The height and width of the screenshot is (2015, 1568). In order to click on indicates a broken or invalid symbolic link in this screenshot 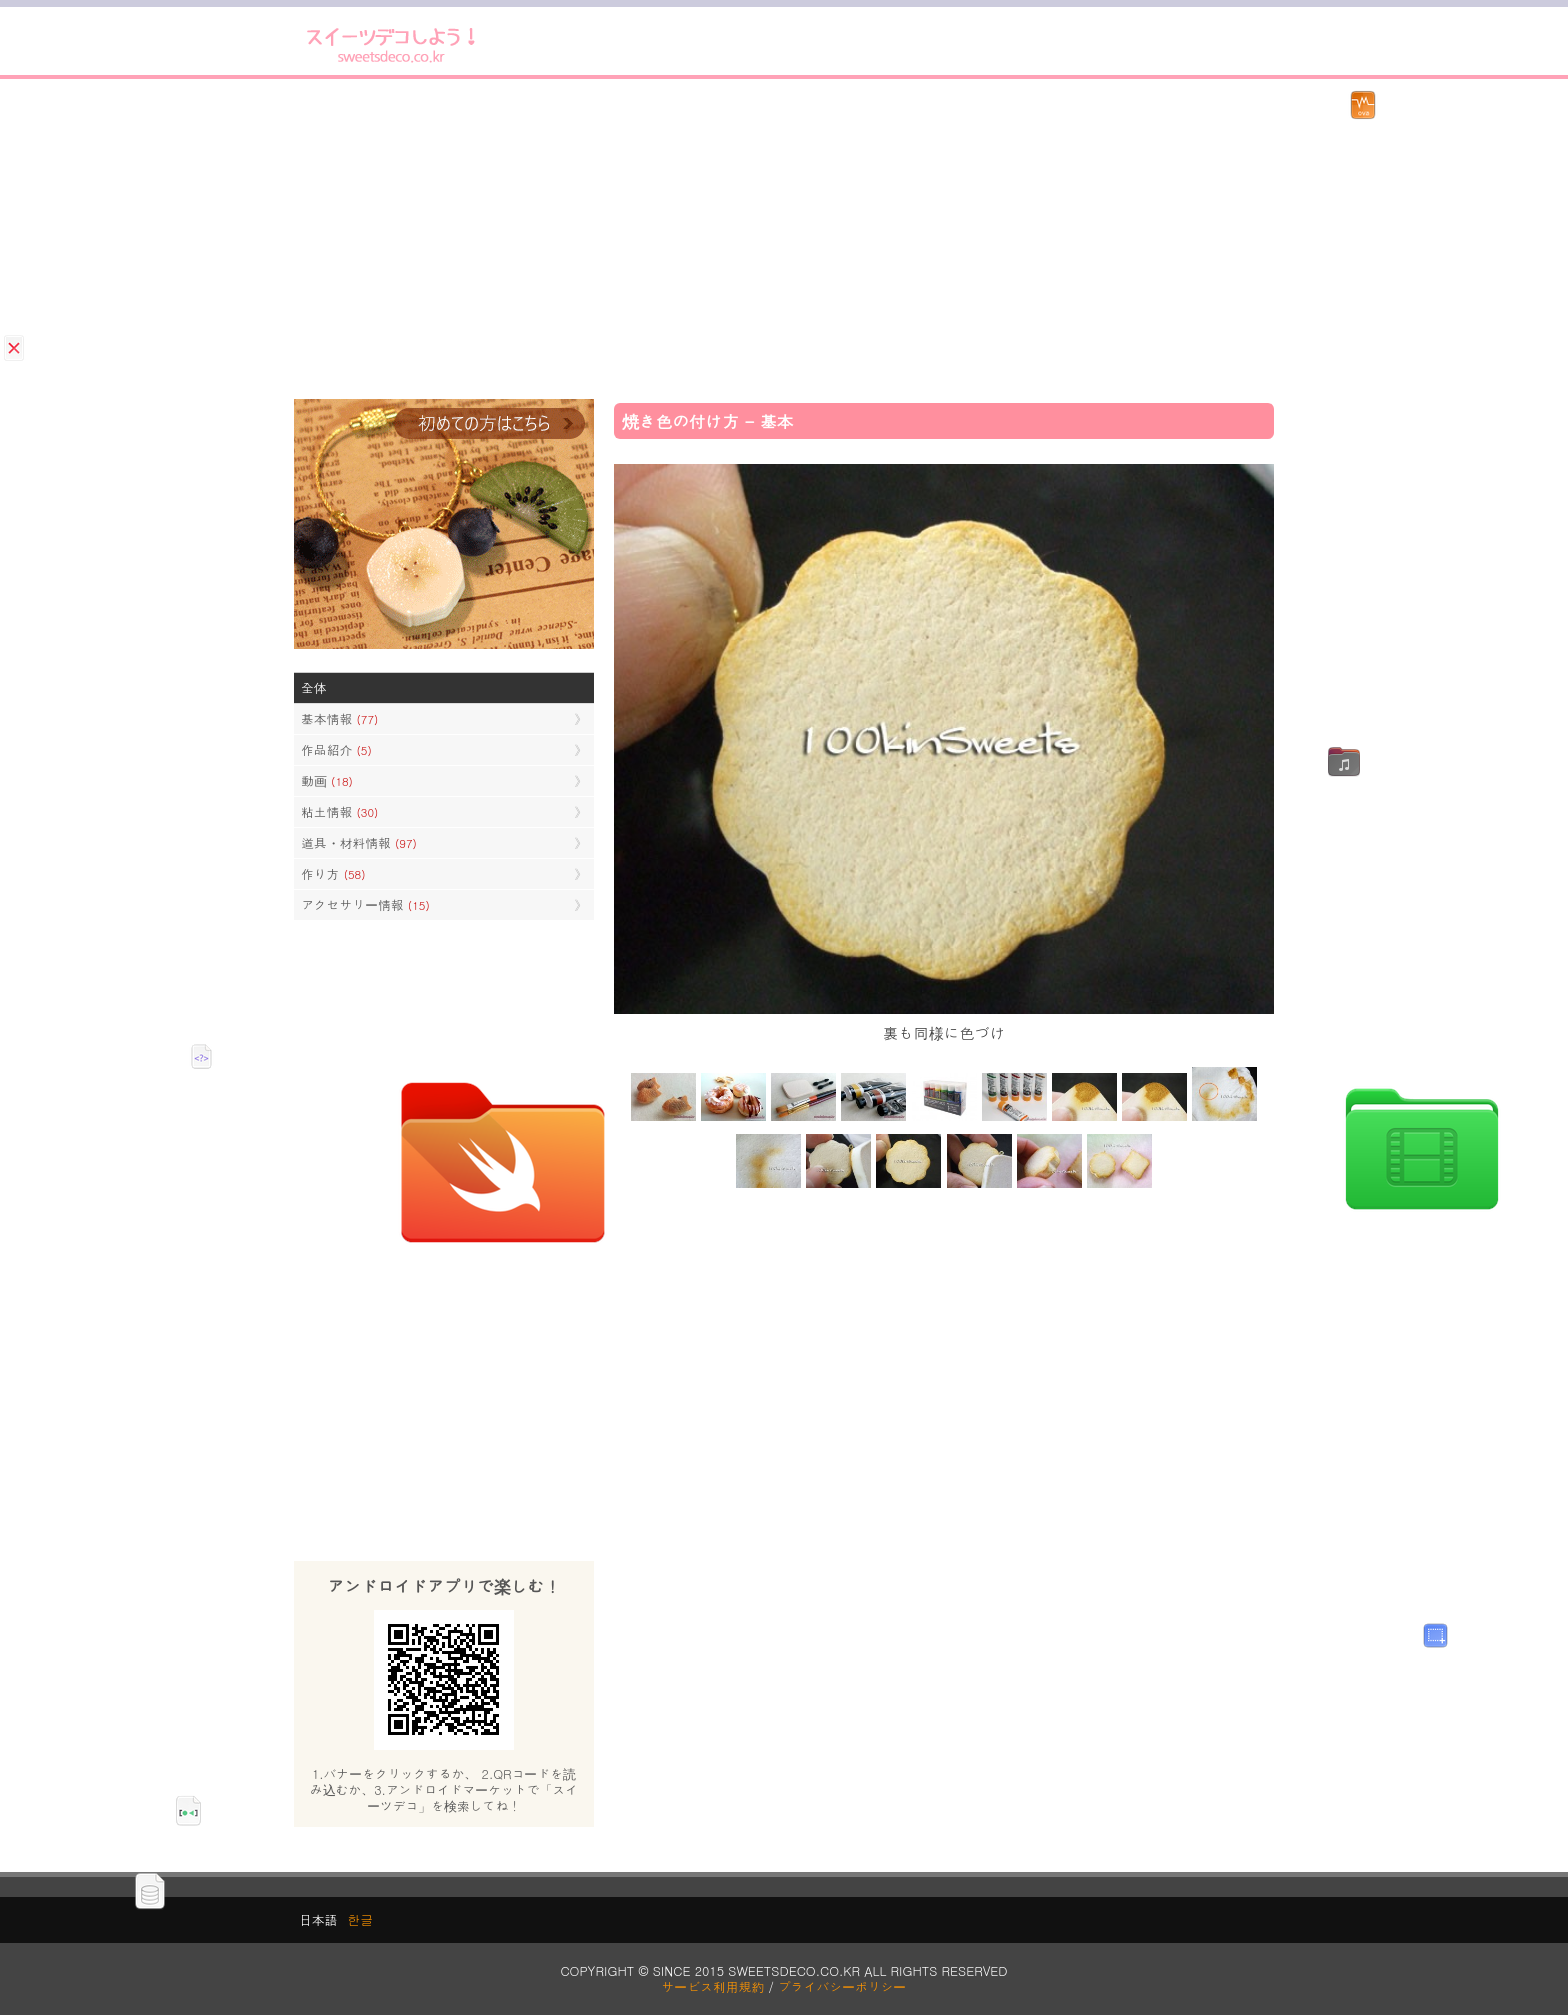, I will do `click(14, 348)`.